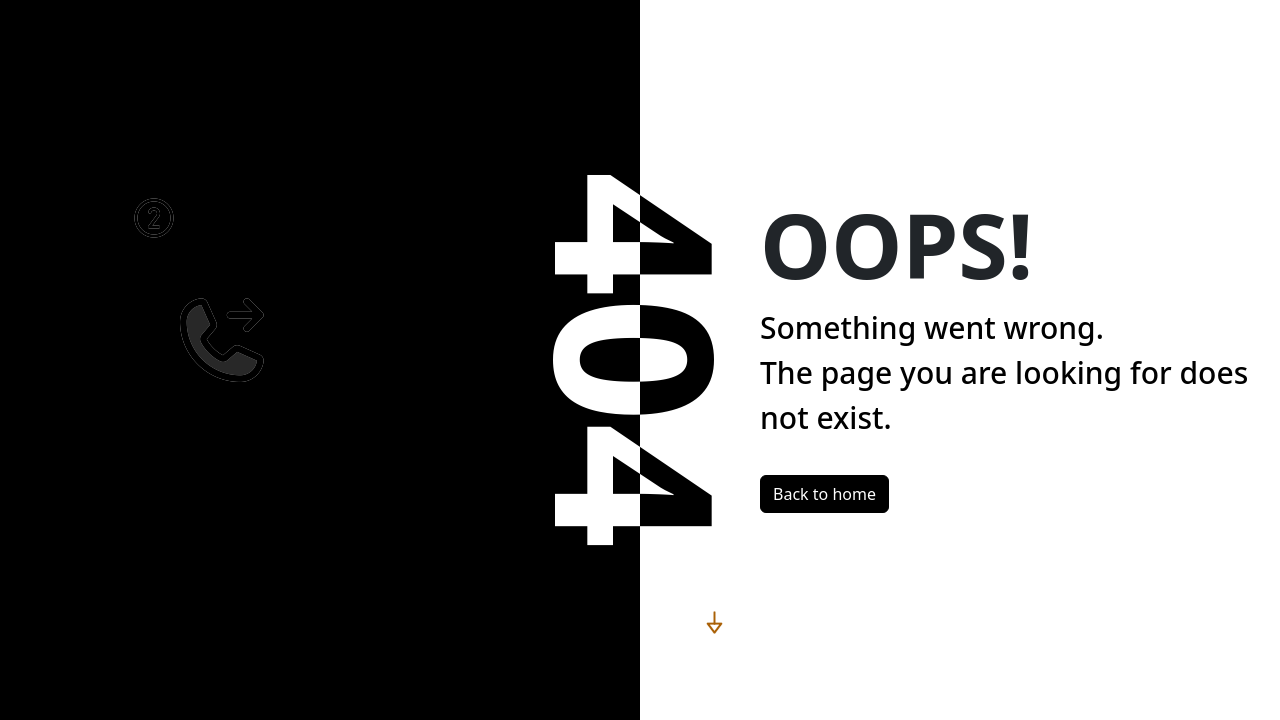 The height and width of the screenshot is (720, 1280). Describe the element at coordinates (223, 338) in the screenshot. I see `transfer an active call` at that location.